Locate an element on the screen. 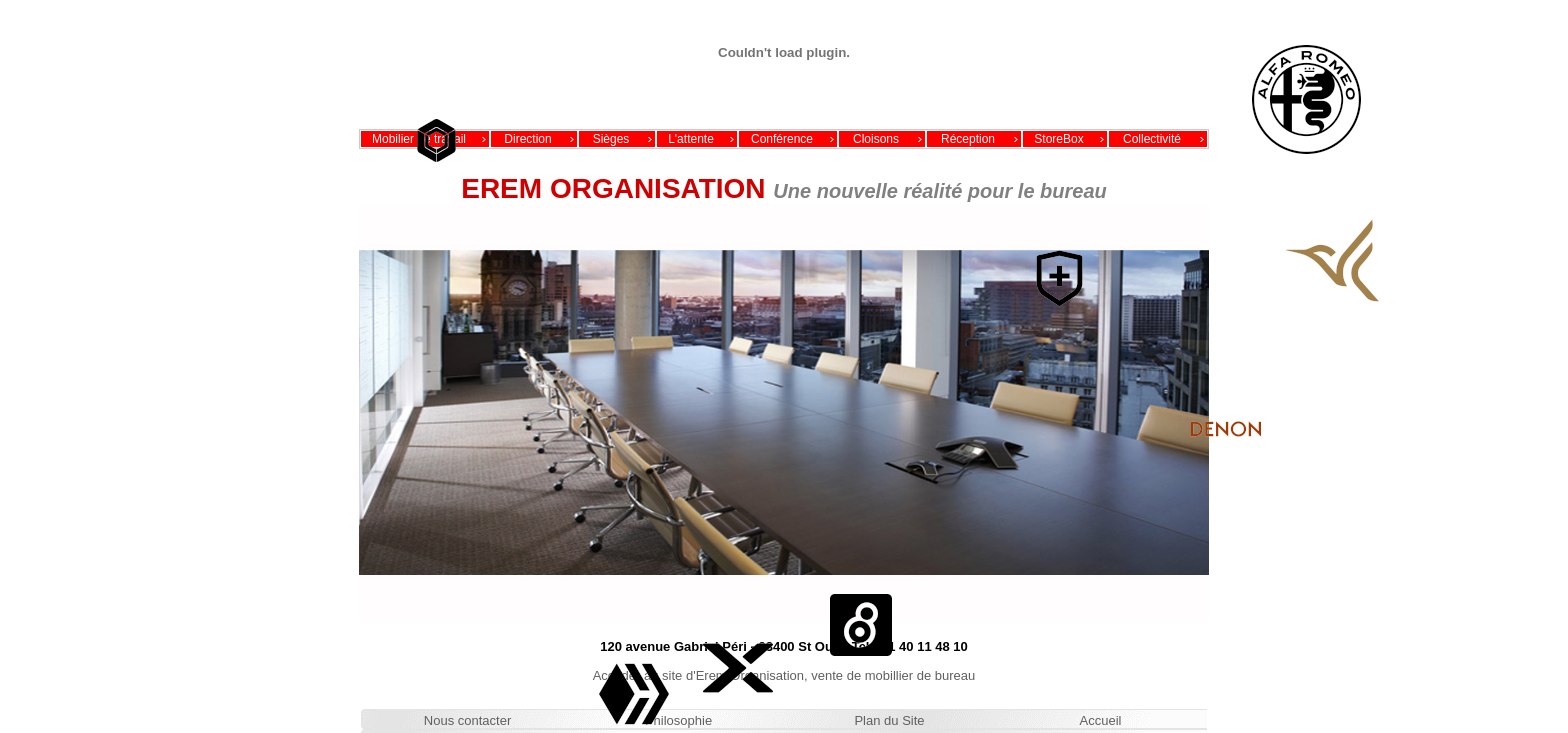 This screenshot has width=1568, height=733. nutanix company logo is located at coordinates (738, 668).